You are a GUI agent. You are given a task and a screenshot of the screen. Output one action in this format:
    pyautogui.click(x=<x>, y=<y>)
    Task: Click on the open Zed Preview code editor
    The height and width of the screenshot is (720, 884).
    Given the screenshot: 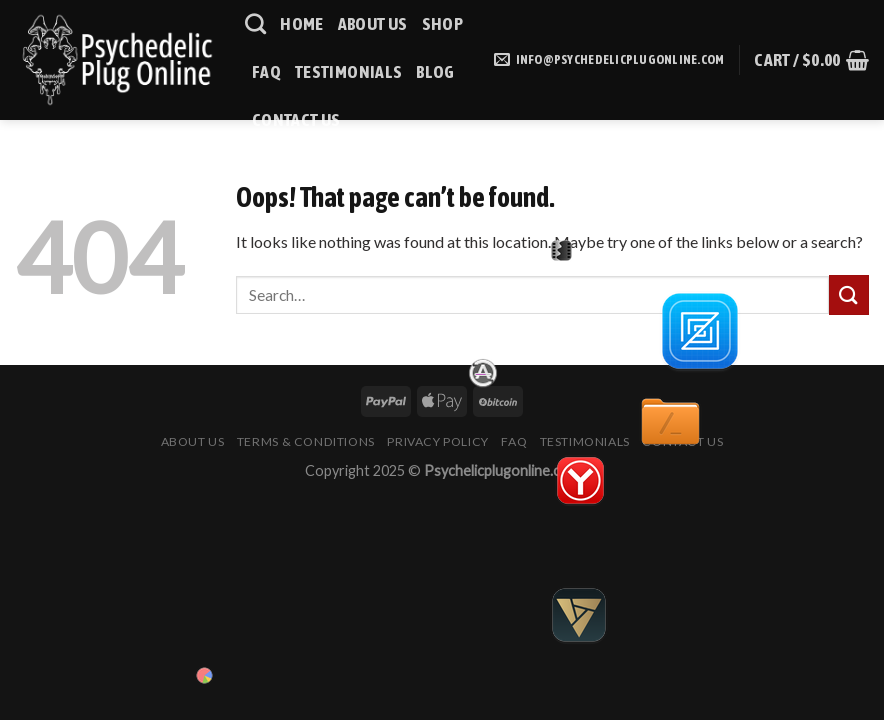 What is the action you would take?
    pyautogui.click(x=700, y=331)
    